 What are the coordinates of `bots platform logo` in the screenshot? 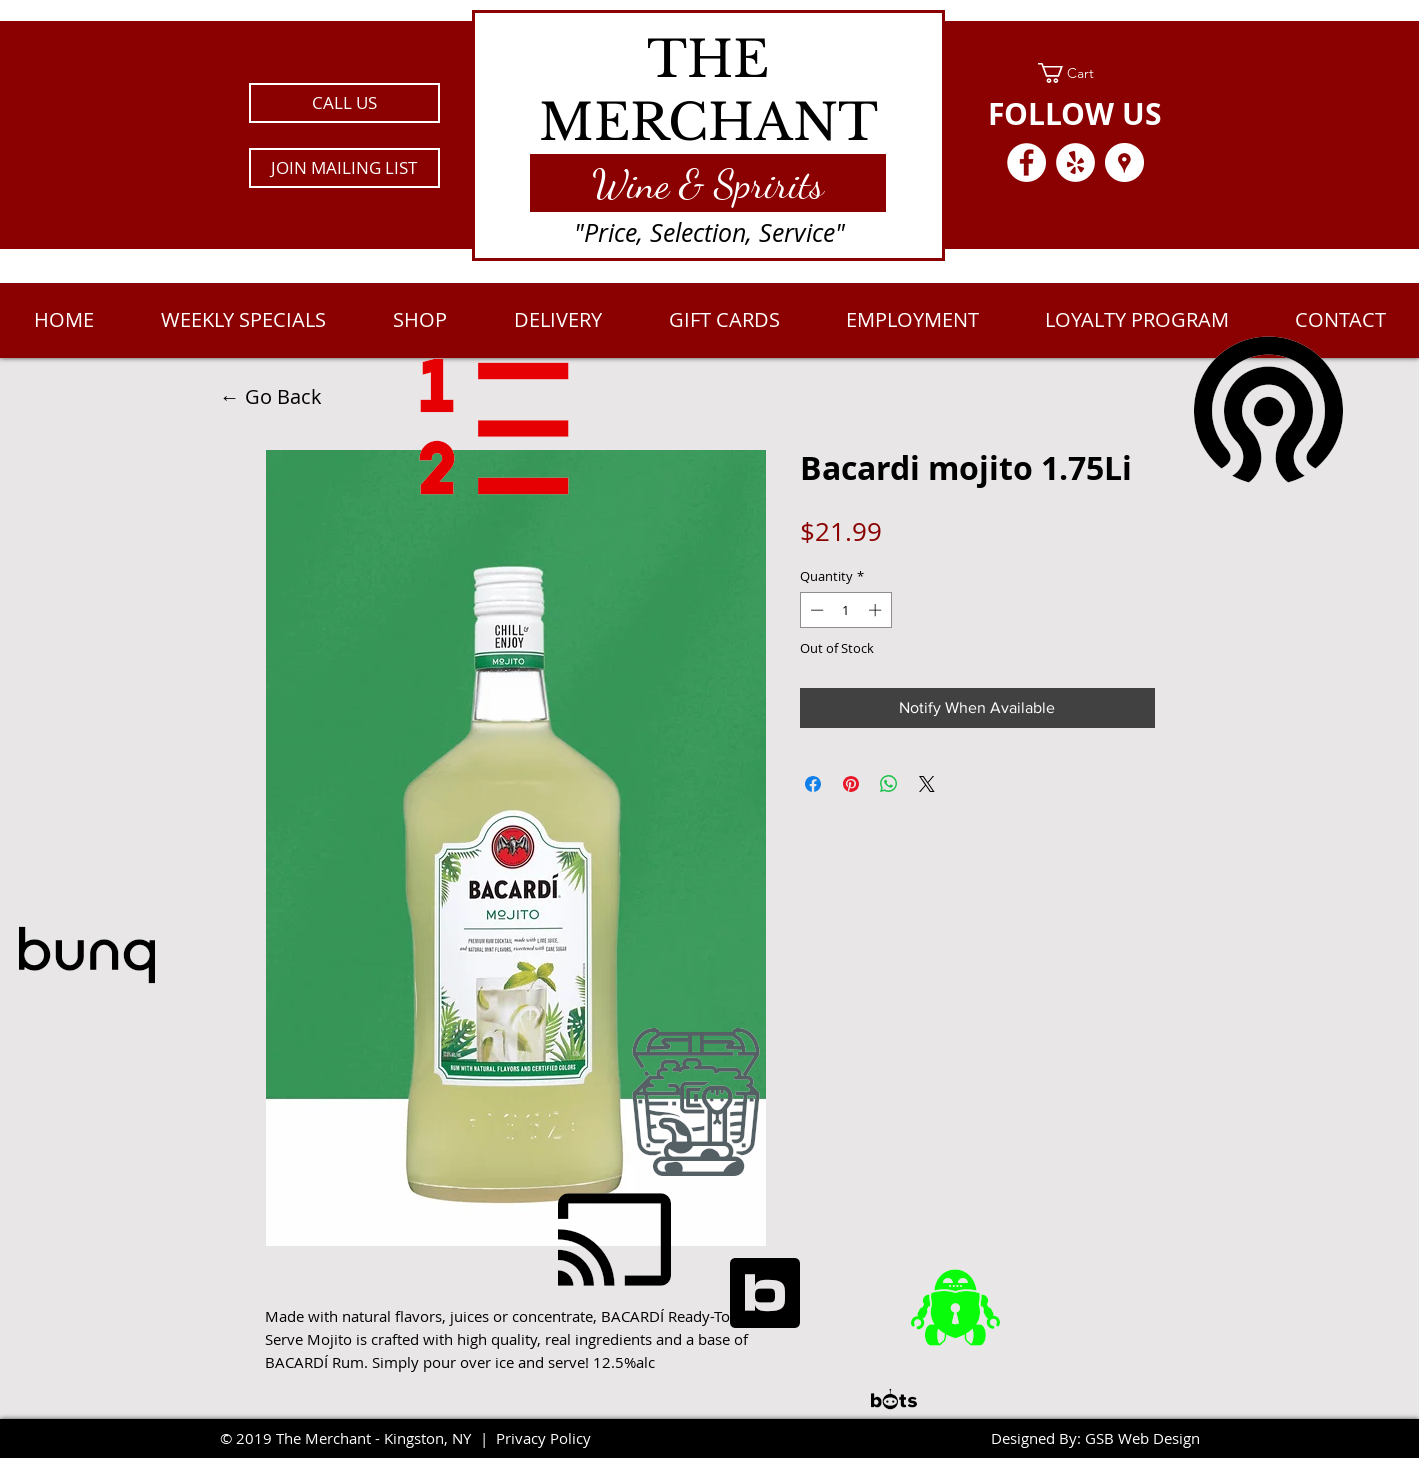 It's located at (894, 1401).